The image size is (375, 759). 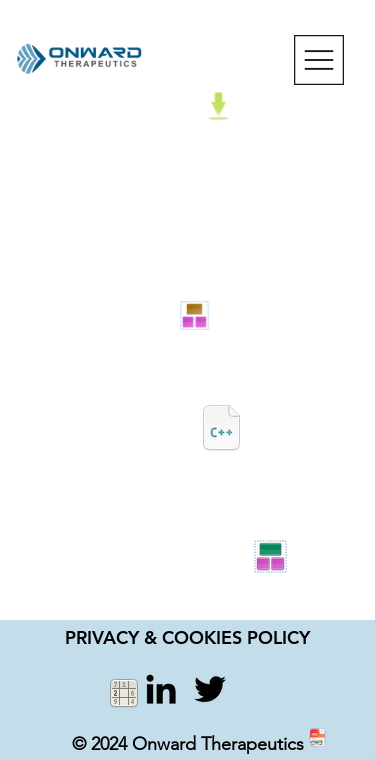 What do you see at coordinates (124, 693) in the screenshot?
I see `open sudoku puzzle game` at bounding box center [124, 693].